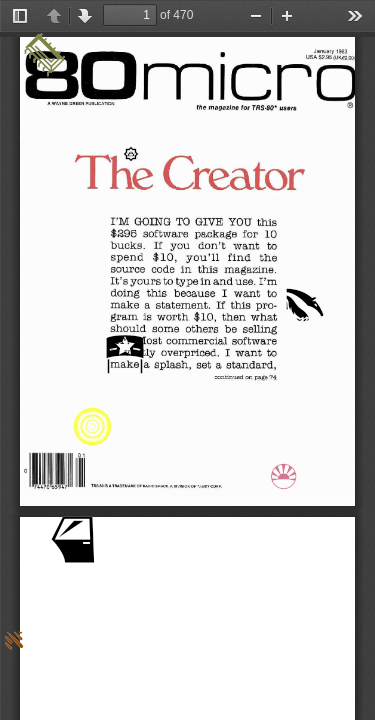 This screenshot has width=375, height=720. What do you see at coordinates (131, 154) in the screenshot?
I see `decorative badge or achievement icon` at bounding box center [131, 154].